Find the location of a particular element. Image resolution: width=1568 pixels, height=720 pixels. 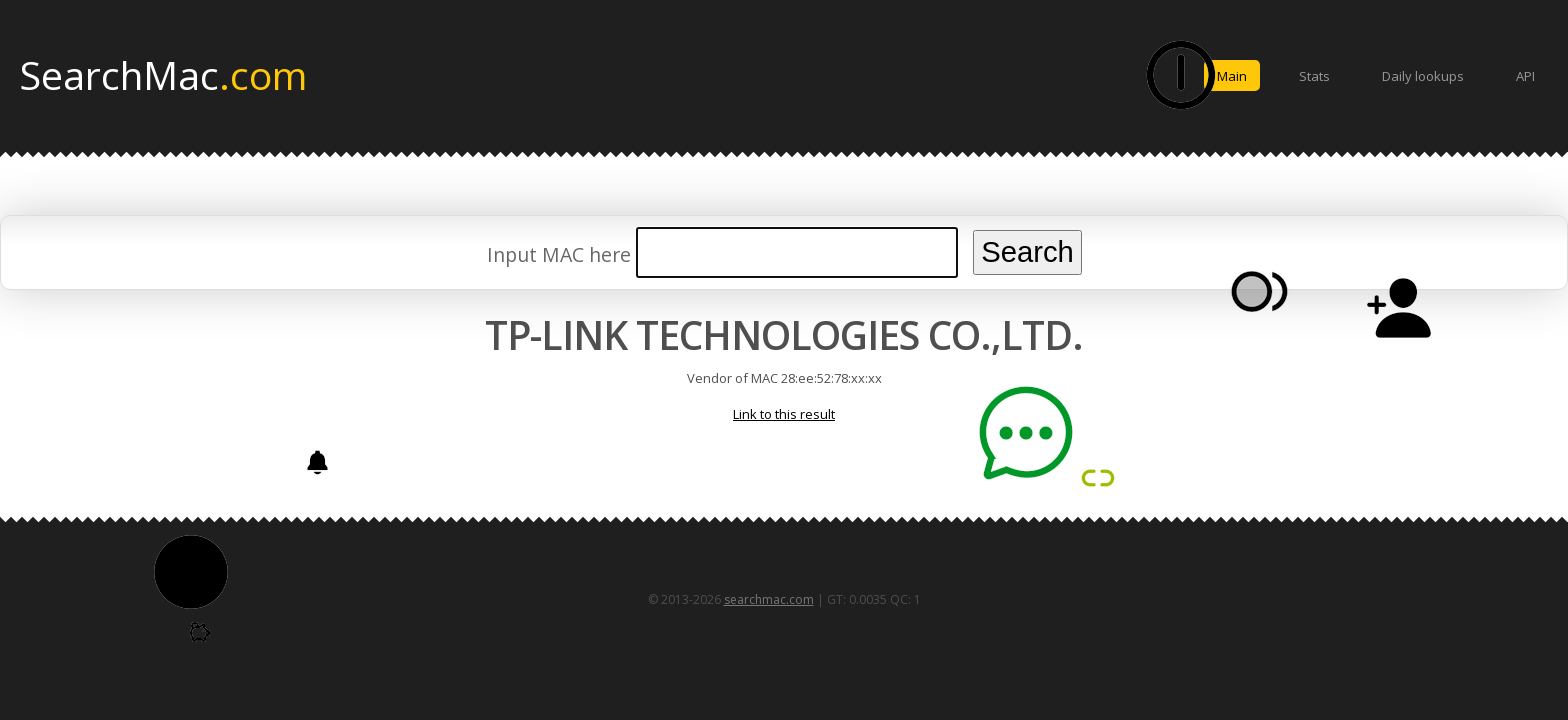

view your notifications is located at coordinates (317, 462).